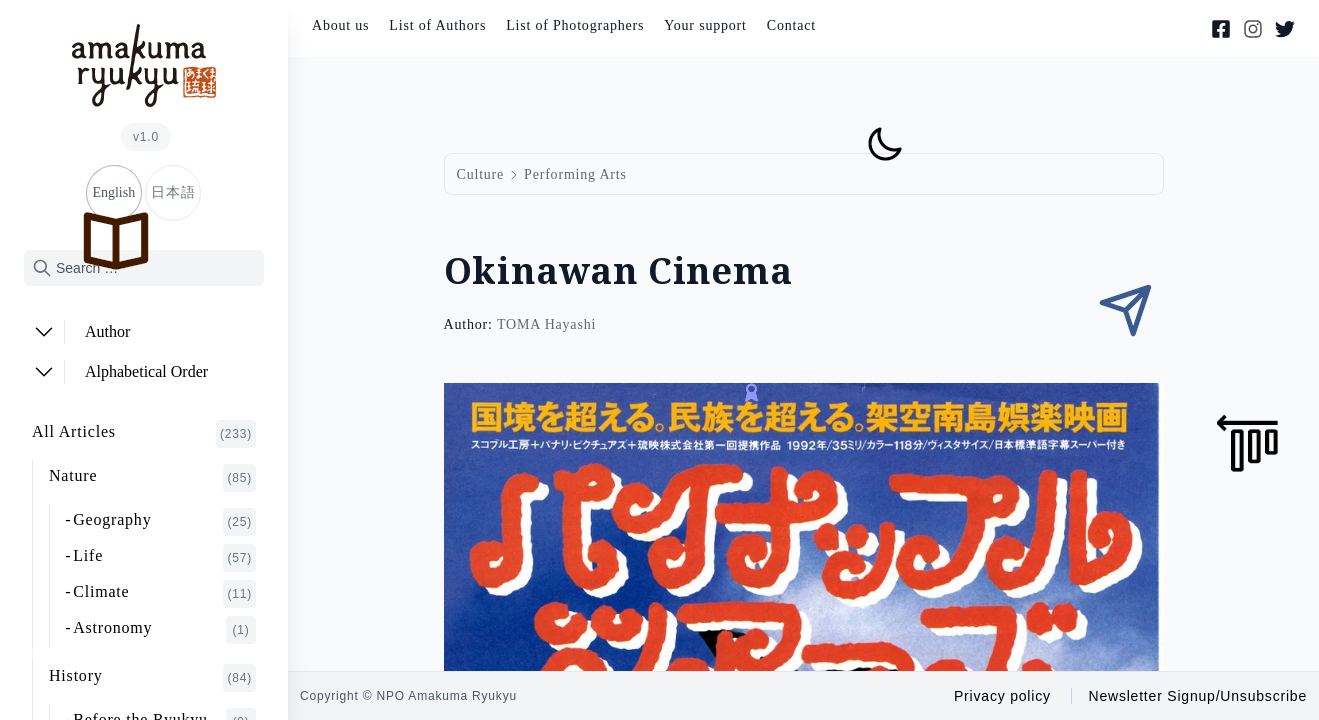  Describe the element at coordinates (1248, 442) in the screenshot. I see `view graph data from right to left` at that location.